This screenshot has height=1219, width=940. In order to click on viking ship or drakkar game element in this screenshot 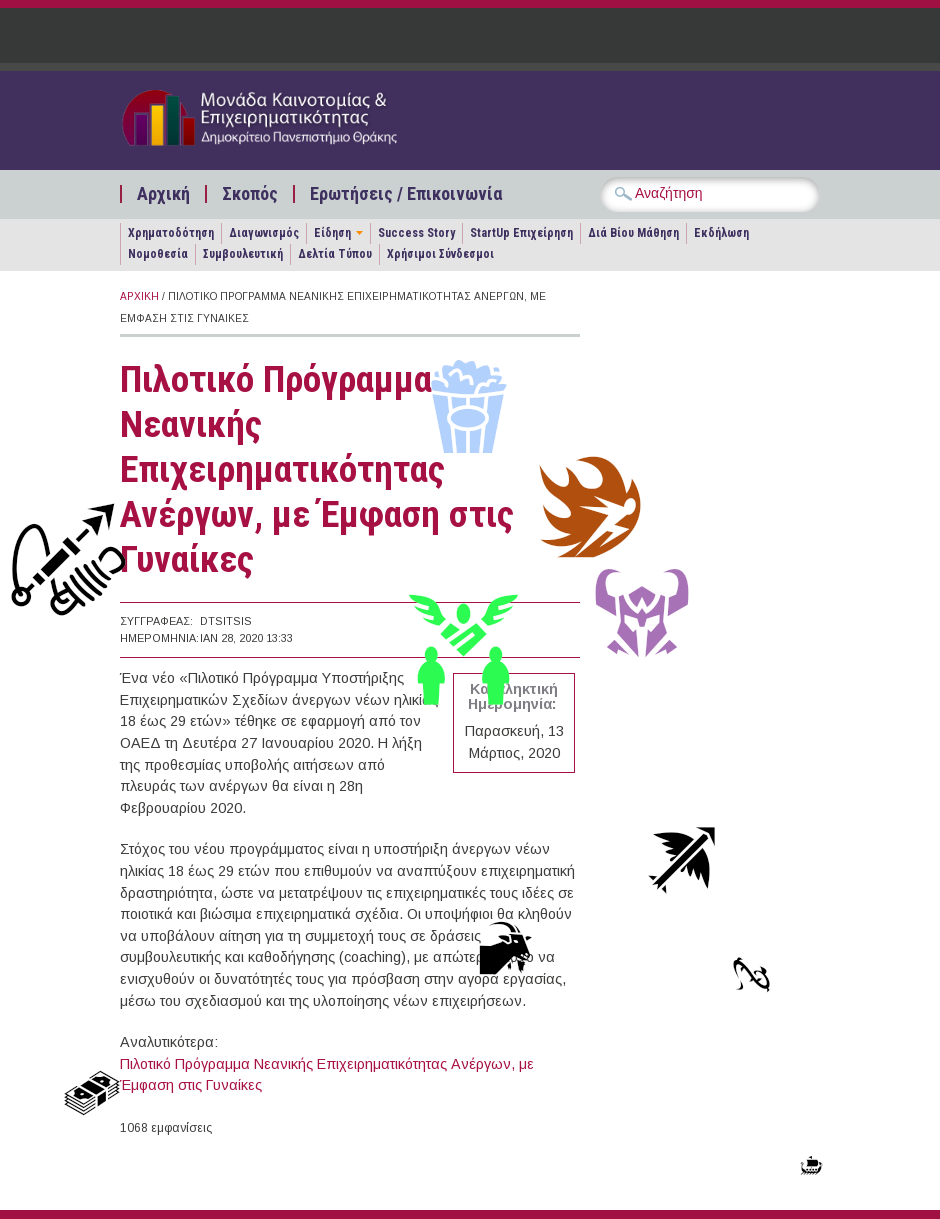, I will do `click(811, 1166)`.